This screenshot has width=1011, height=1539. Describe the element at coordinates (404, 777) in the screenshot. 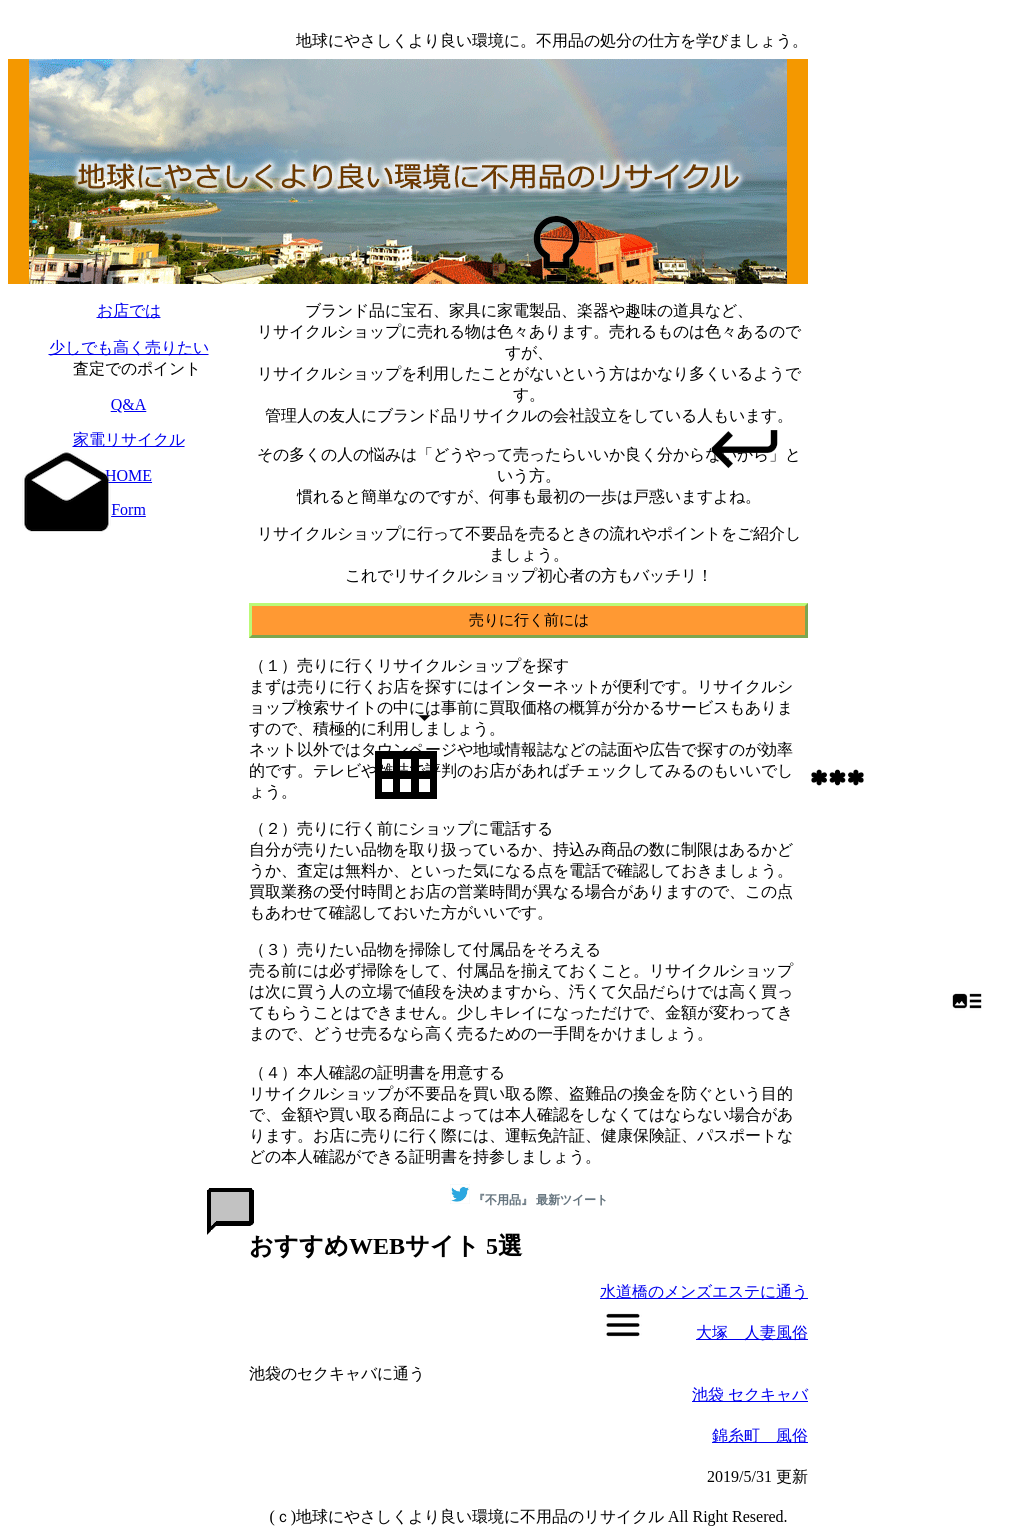

I see `switch to grid view` at that location.